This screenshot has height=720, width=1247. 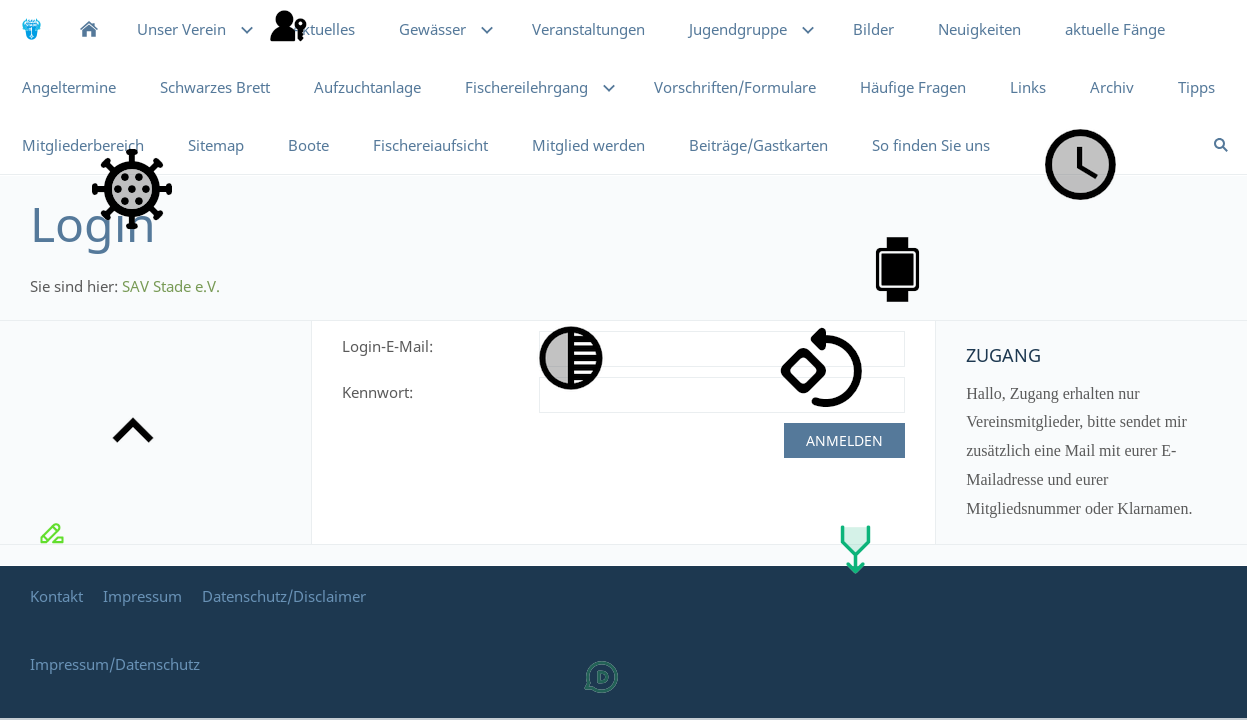 What do you see at coordinates (822, 367) in the screenshot?
I see `rotate image 90 degrees counterclockwise` at bounding box center [822, 367].